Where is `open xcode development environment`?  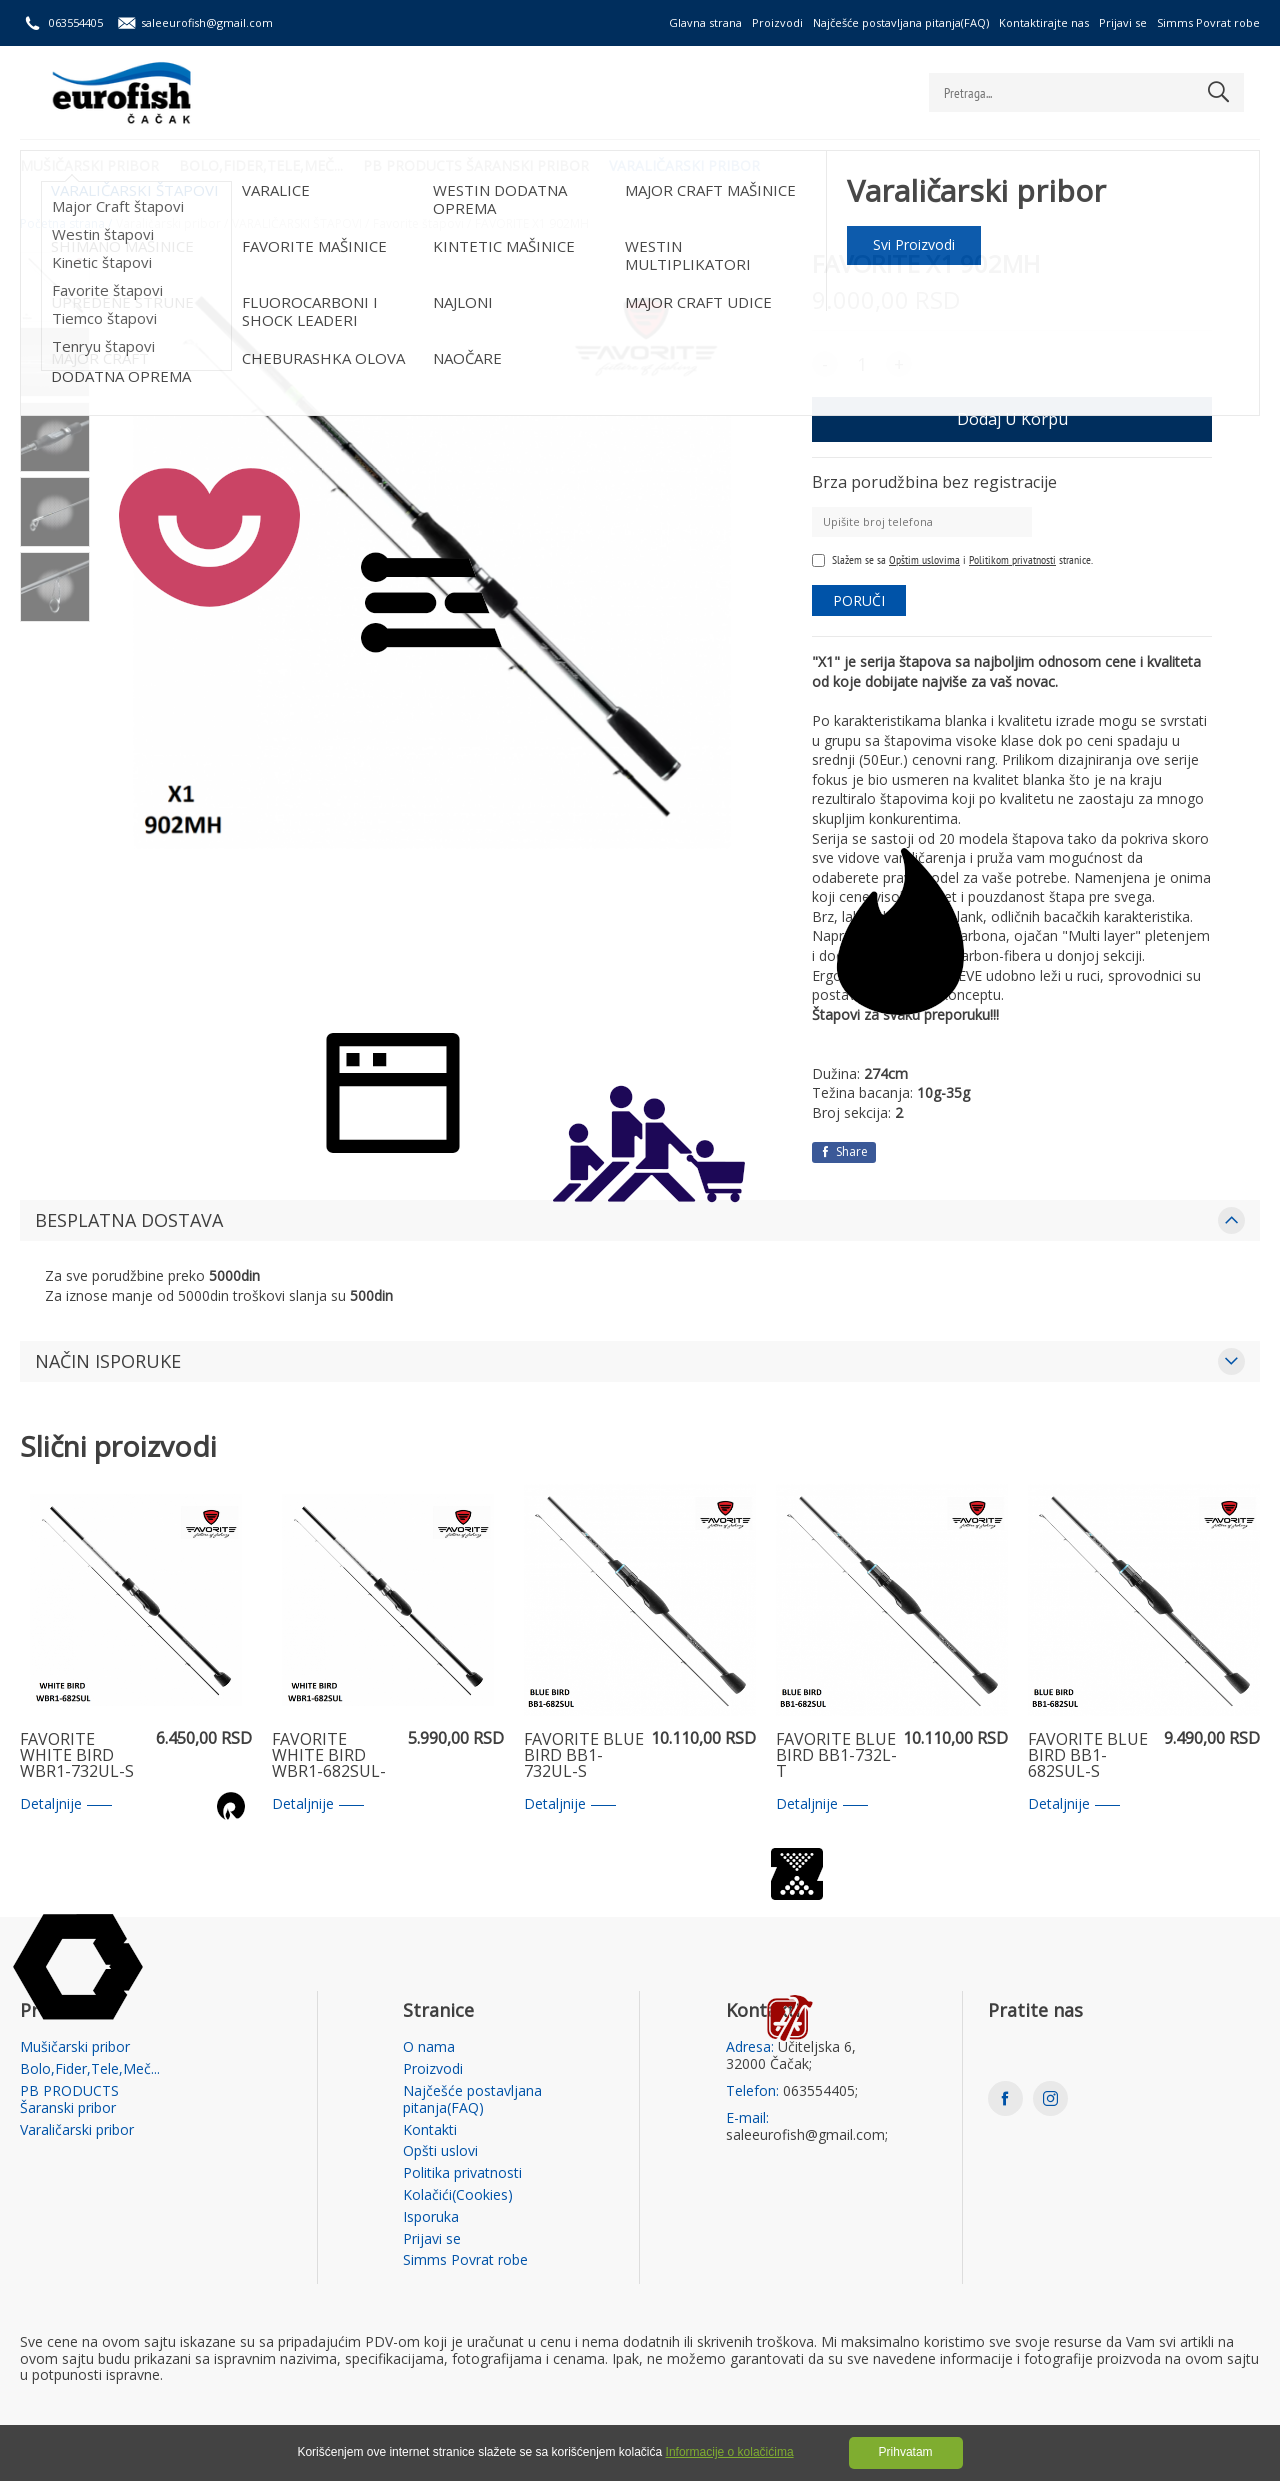
open xcode development environment is located at coordinates (790, 2018).